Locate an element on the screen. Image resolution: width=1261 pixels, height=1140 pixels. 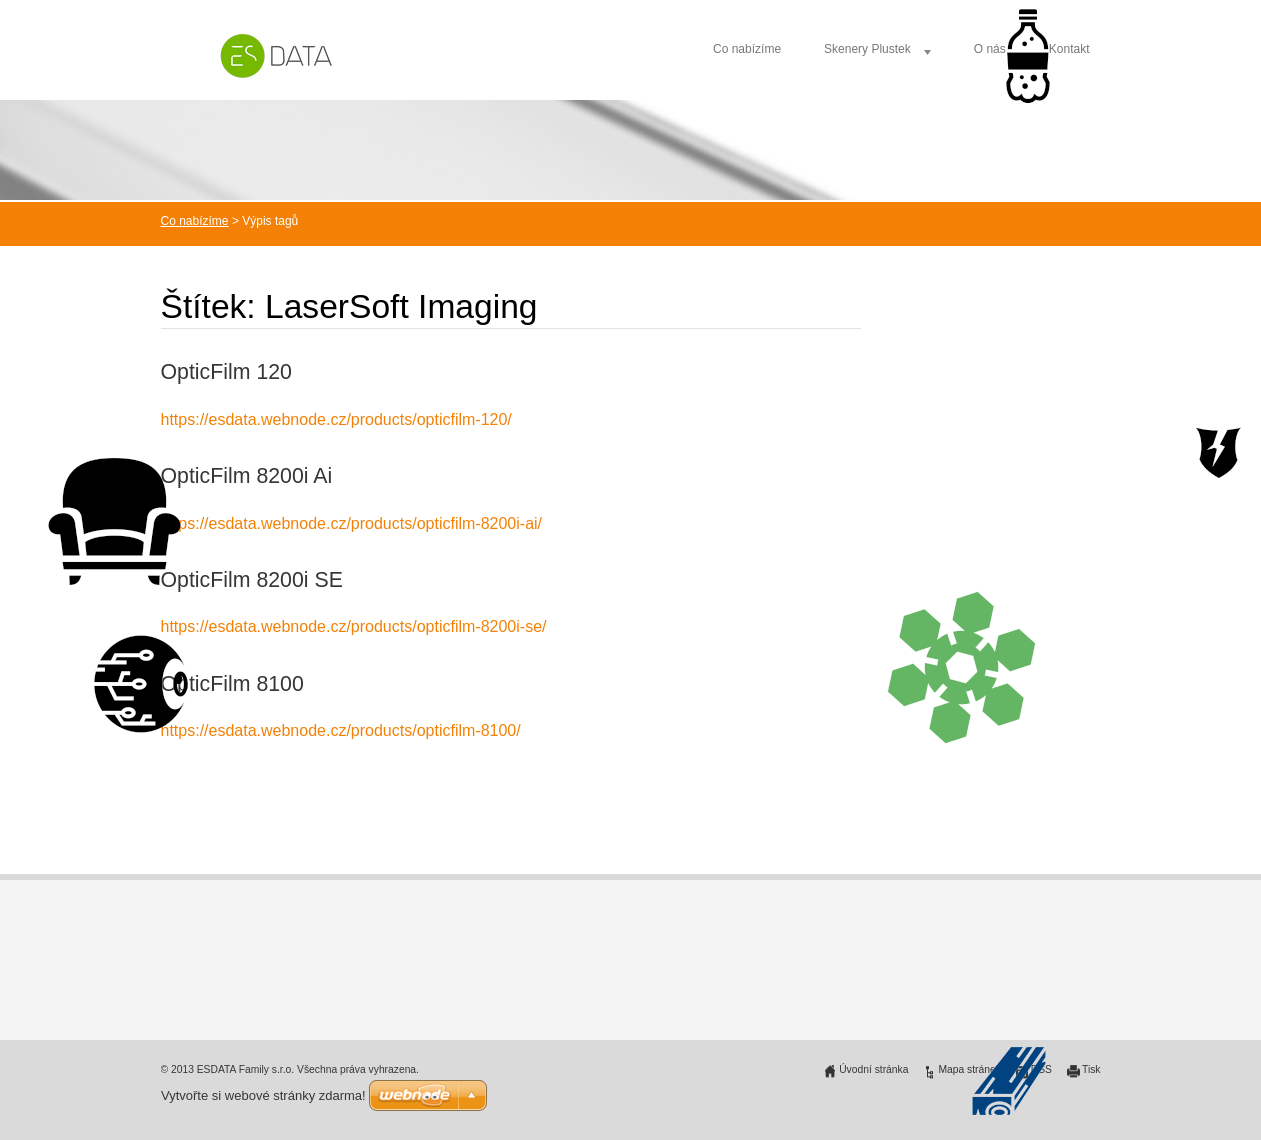
select a beverage or drink item is located at coordinates (1028, 56).